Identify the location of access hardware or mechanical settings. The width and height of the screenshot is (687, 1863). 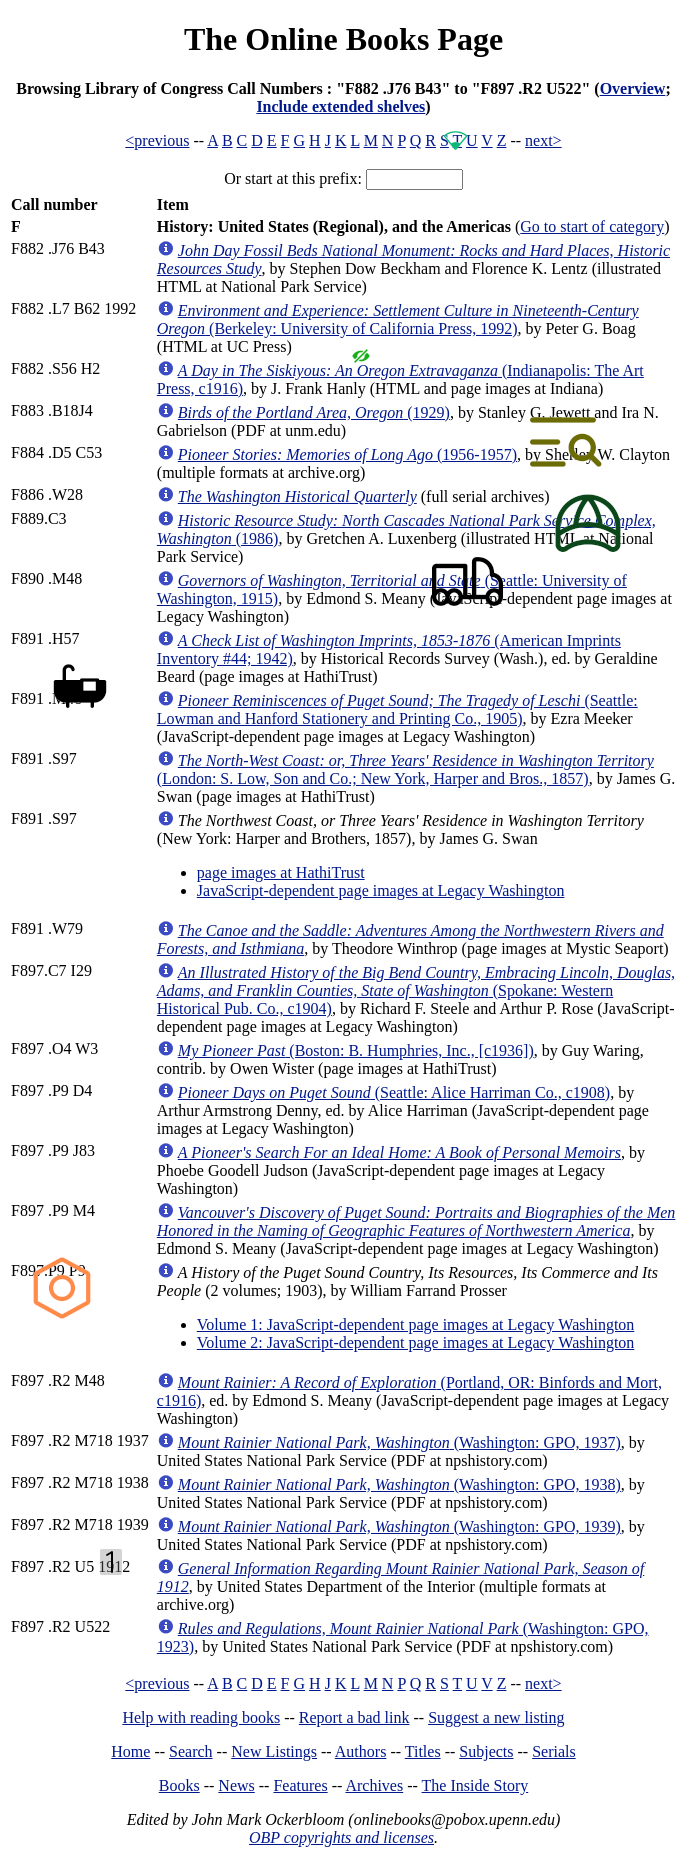
(62, 1288).